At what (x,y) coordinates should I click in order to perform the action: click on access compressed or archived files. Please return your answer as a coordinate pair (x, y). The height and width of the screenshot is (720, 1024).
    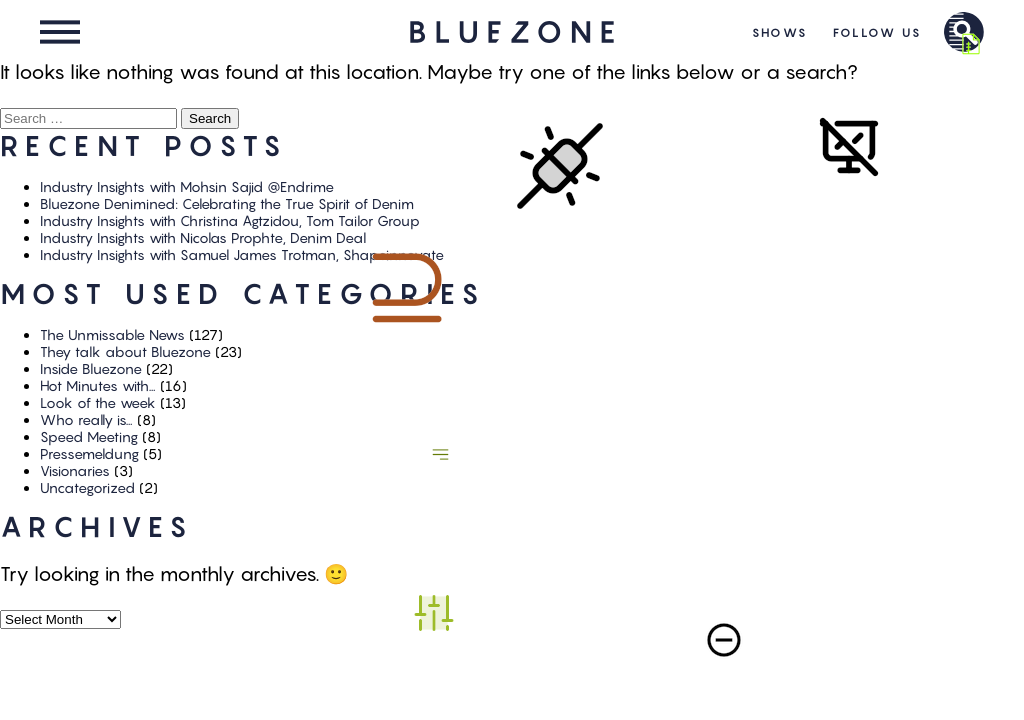
    Looking at the image, I should click on (971, 44).